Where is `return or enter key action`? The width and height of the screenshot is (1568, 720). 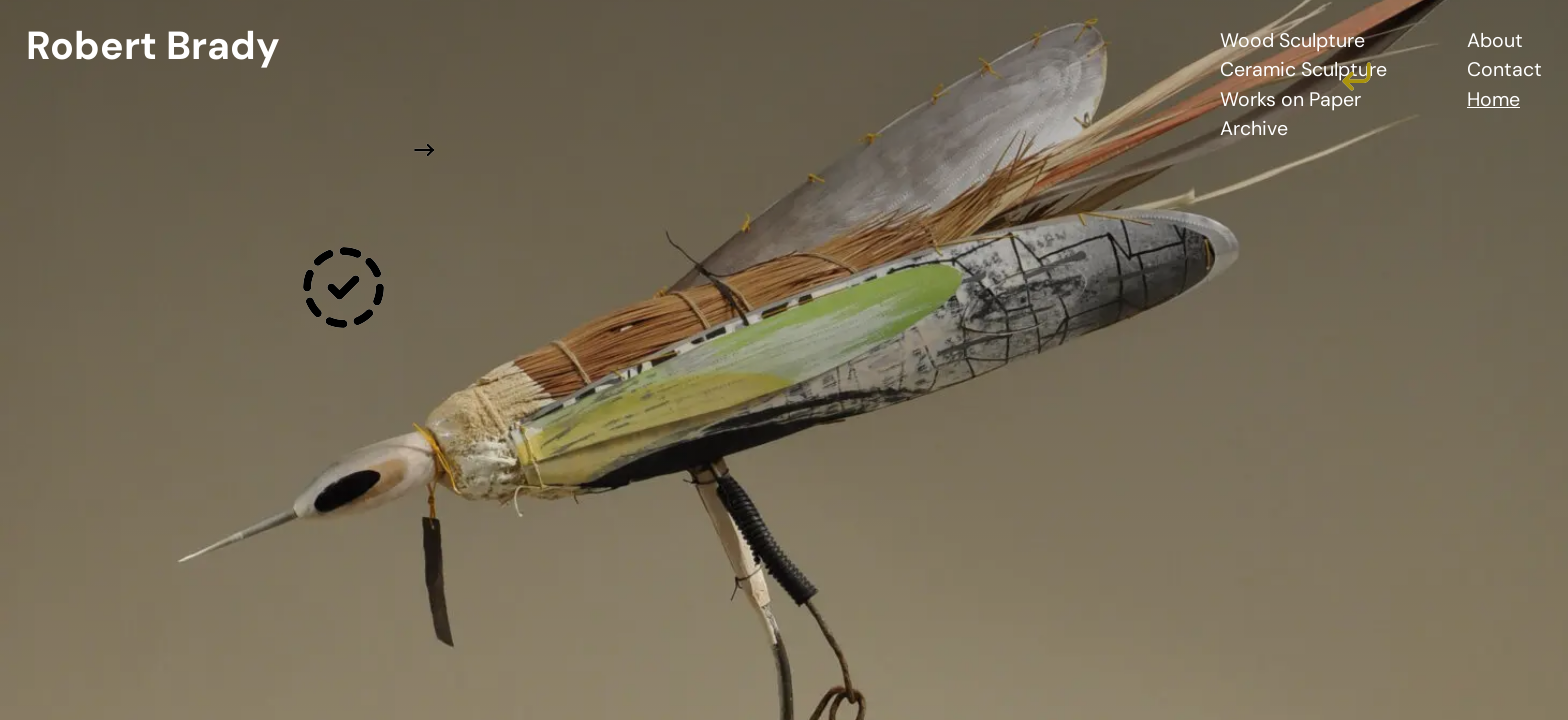 return or enter key action is located at coordinates (1357, 75).